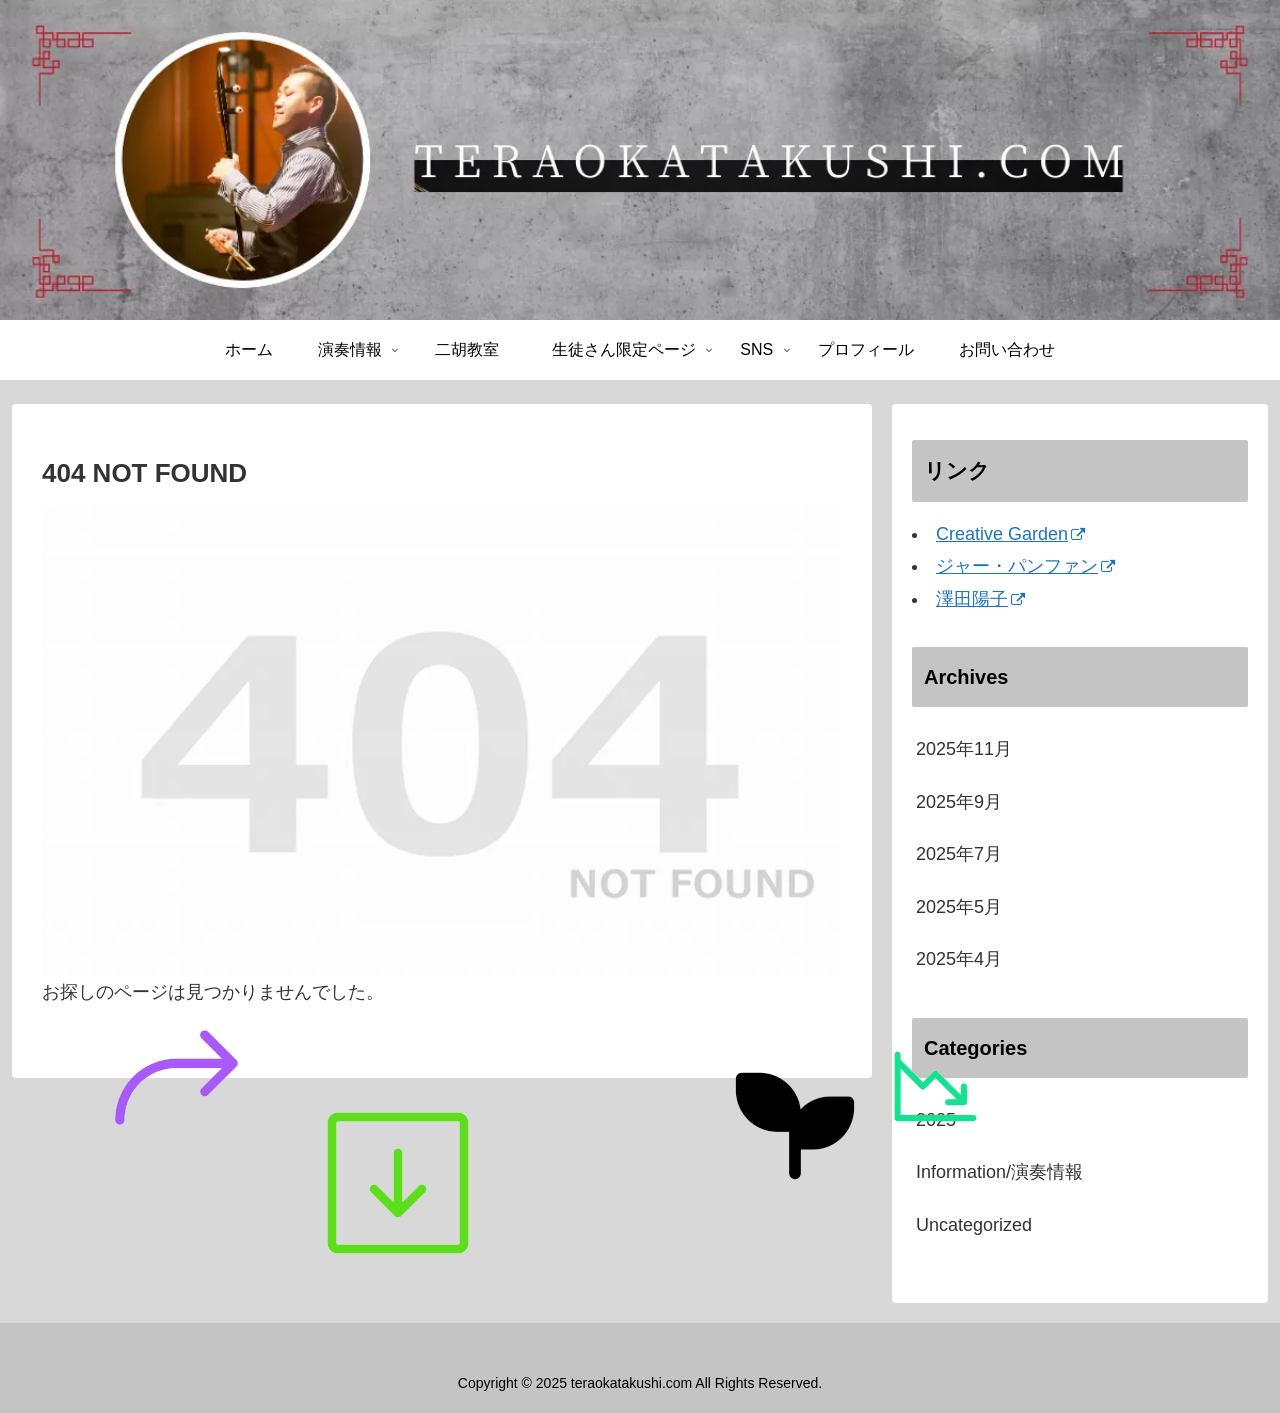 Image resolution: width=1280 pixels, height=1413 pixels. I want to click on download file or content, so click(398, 1183).